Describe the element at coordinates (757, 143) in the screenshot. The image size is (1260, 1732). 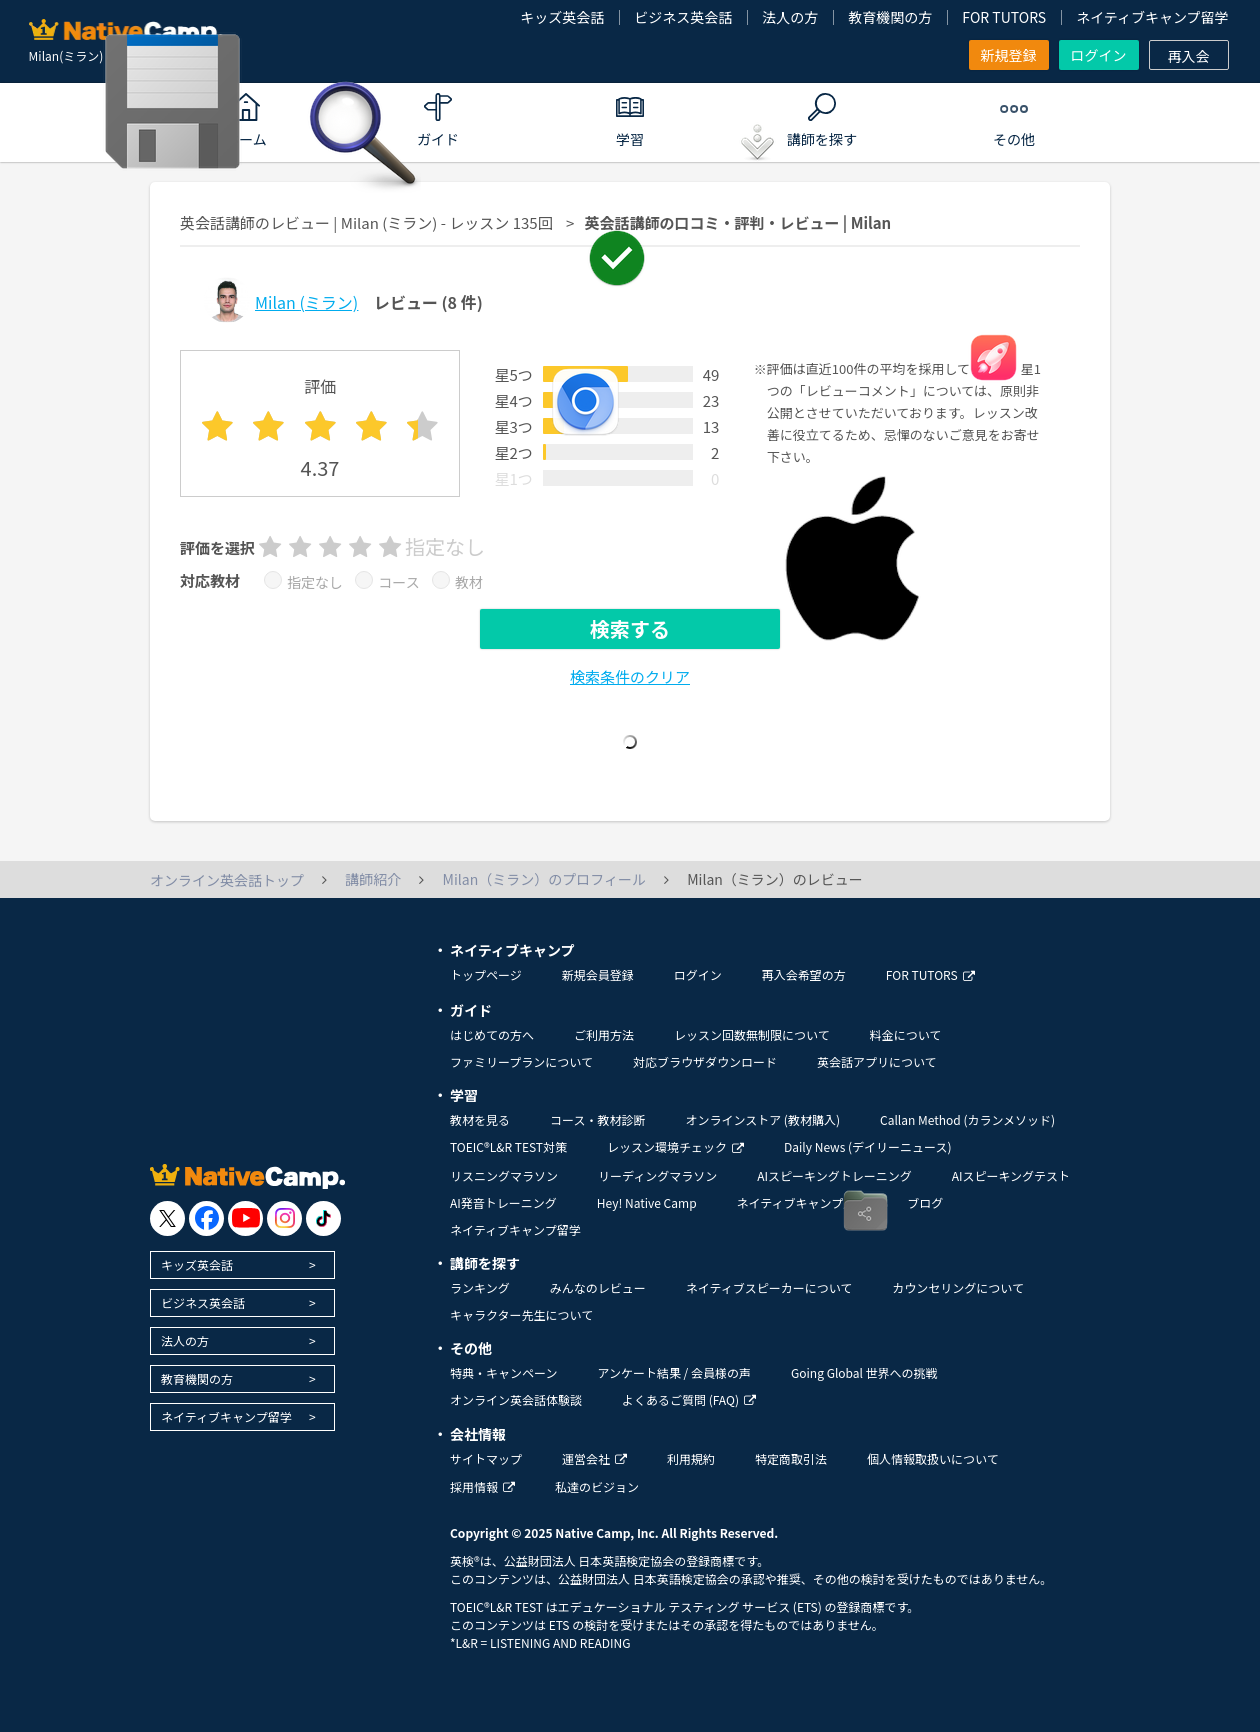
I see `scroll down or view more content` at that location.